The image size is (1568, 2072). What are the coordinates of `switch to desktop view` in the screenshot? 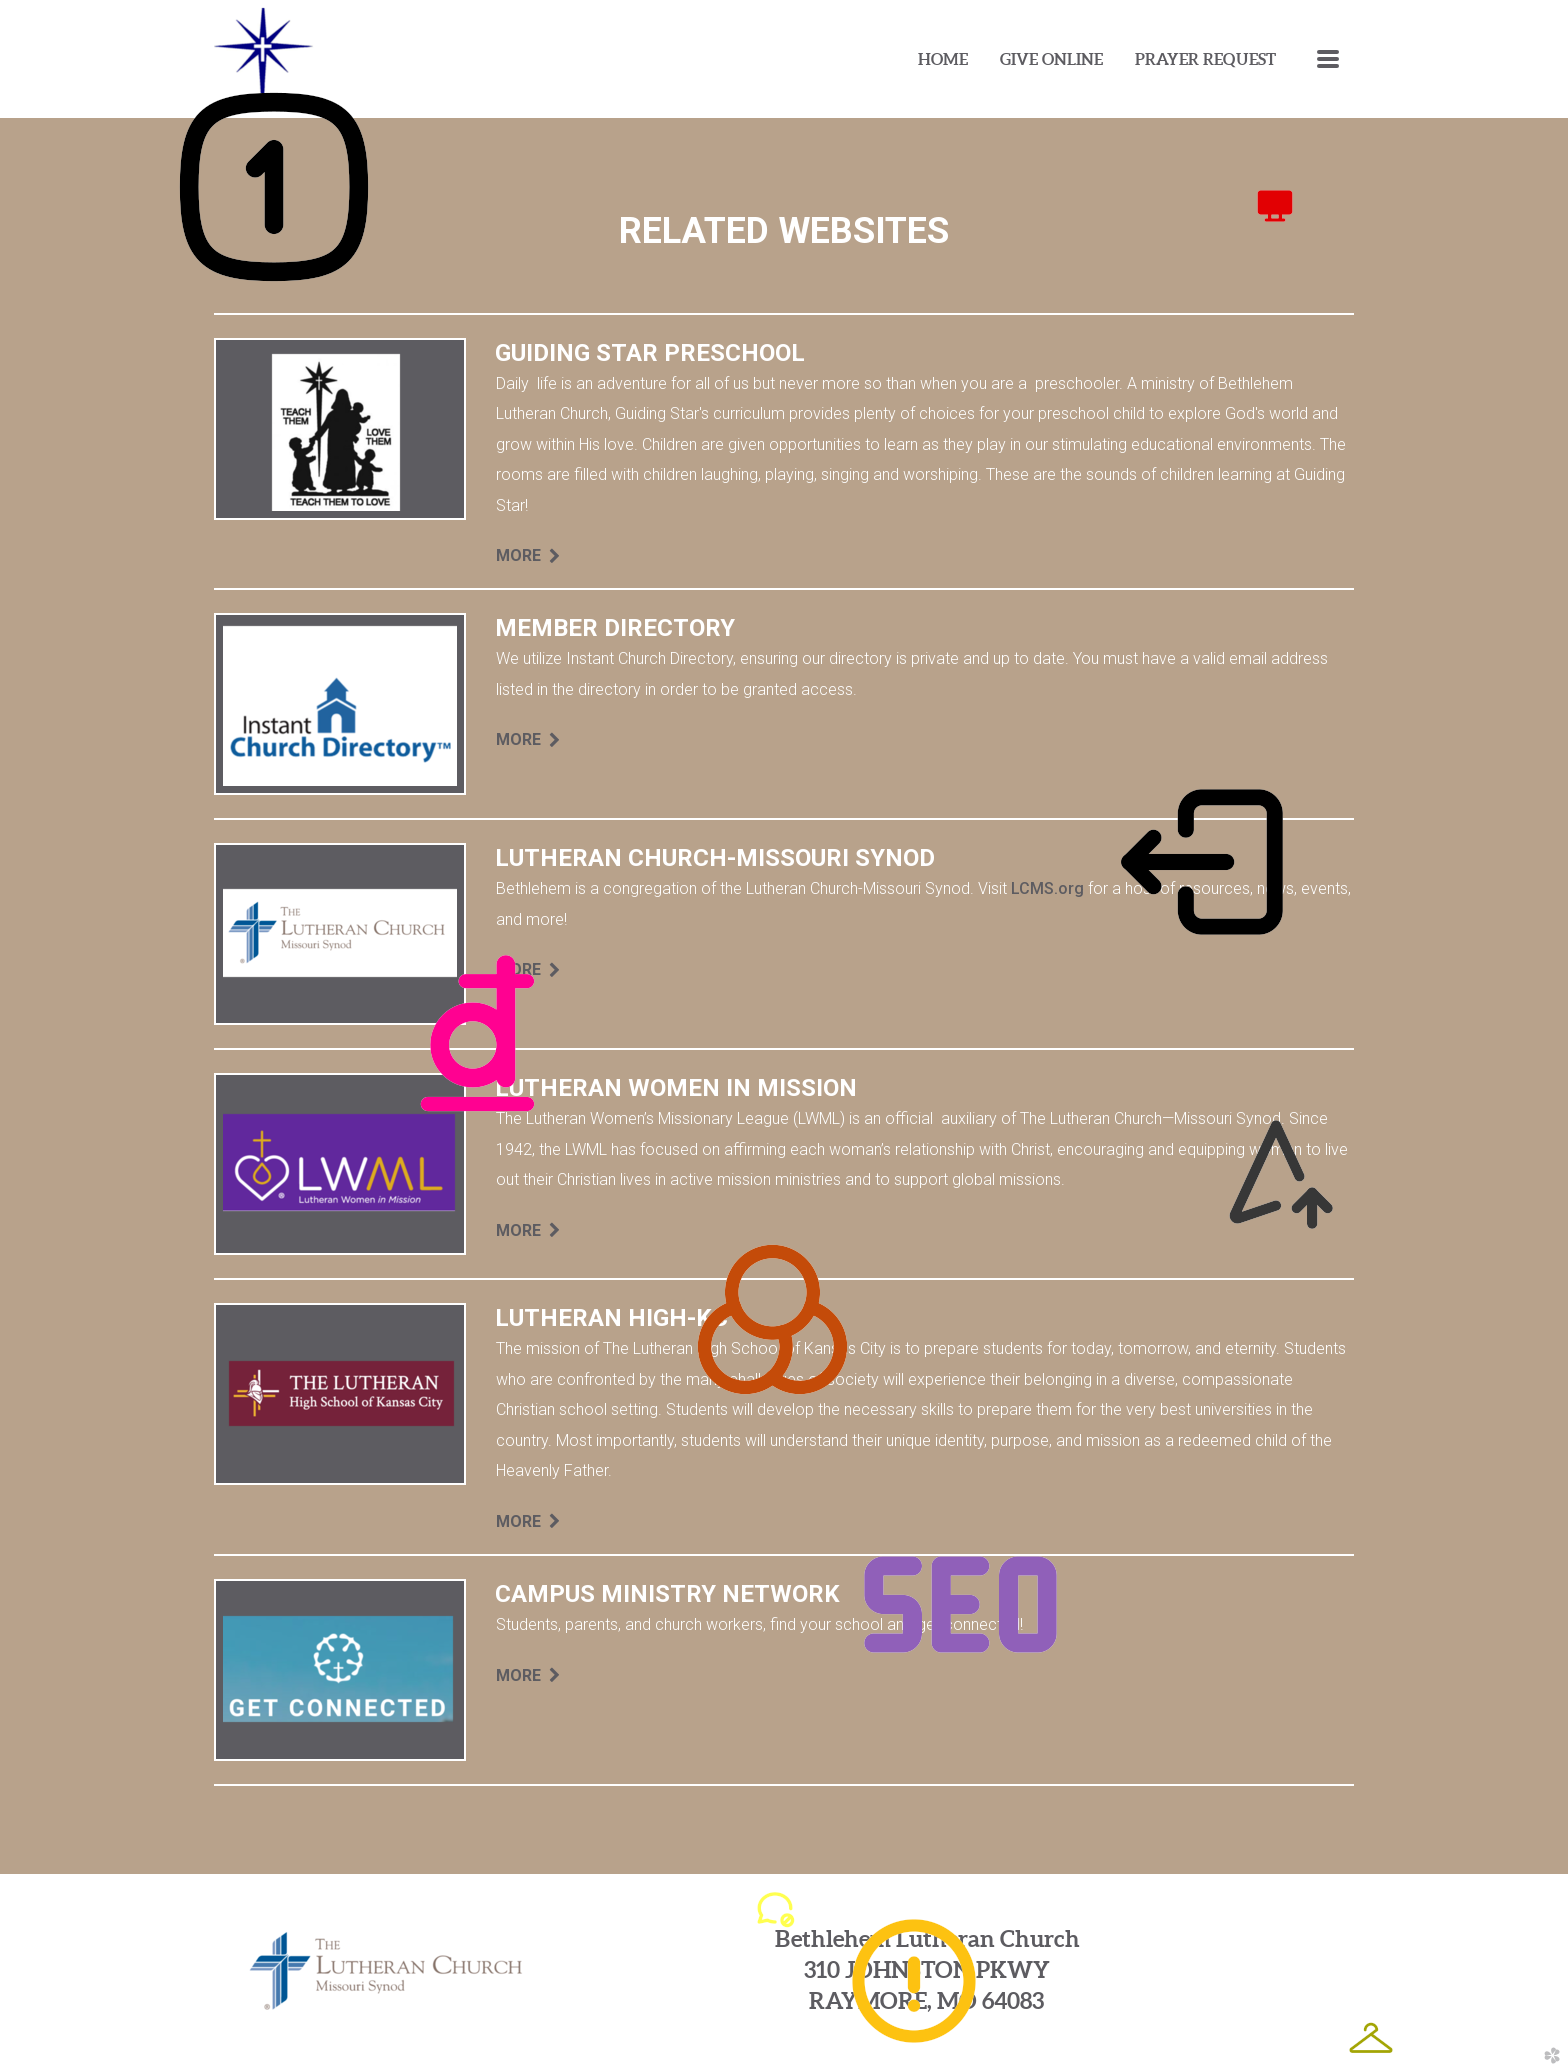 It's located at (1275, 206).